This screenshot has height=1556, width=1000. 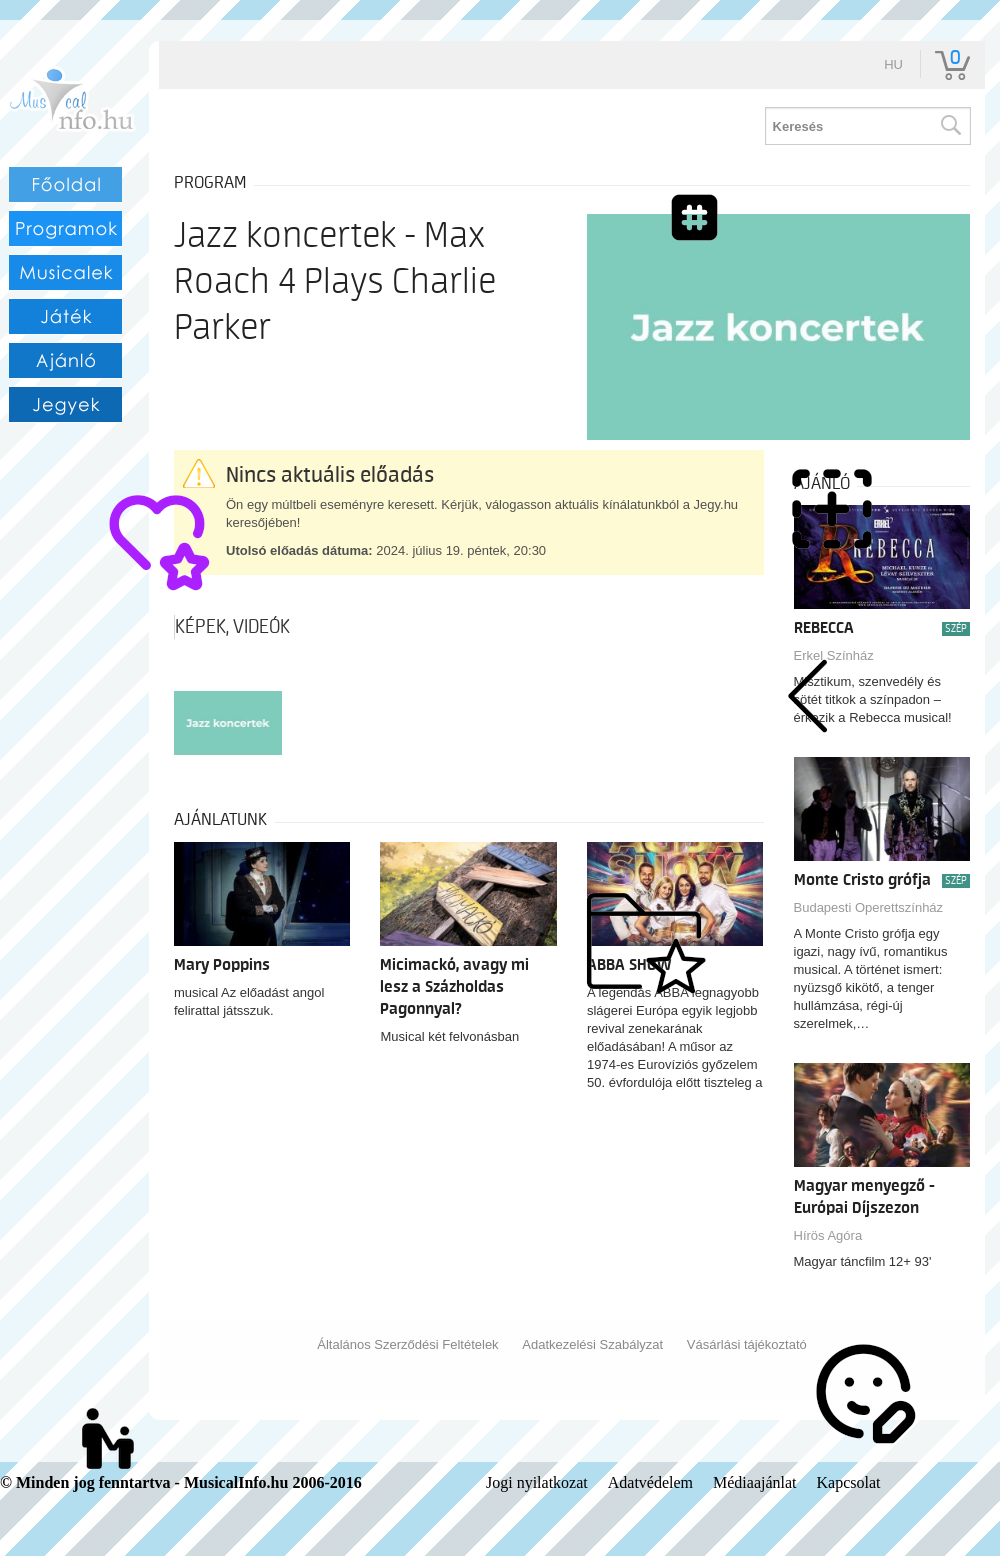 I want to click on edit your mood or status, so click(x=863, y=1391).